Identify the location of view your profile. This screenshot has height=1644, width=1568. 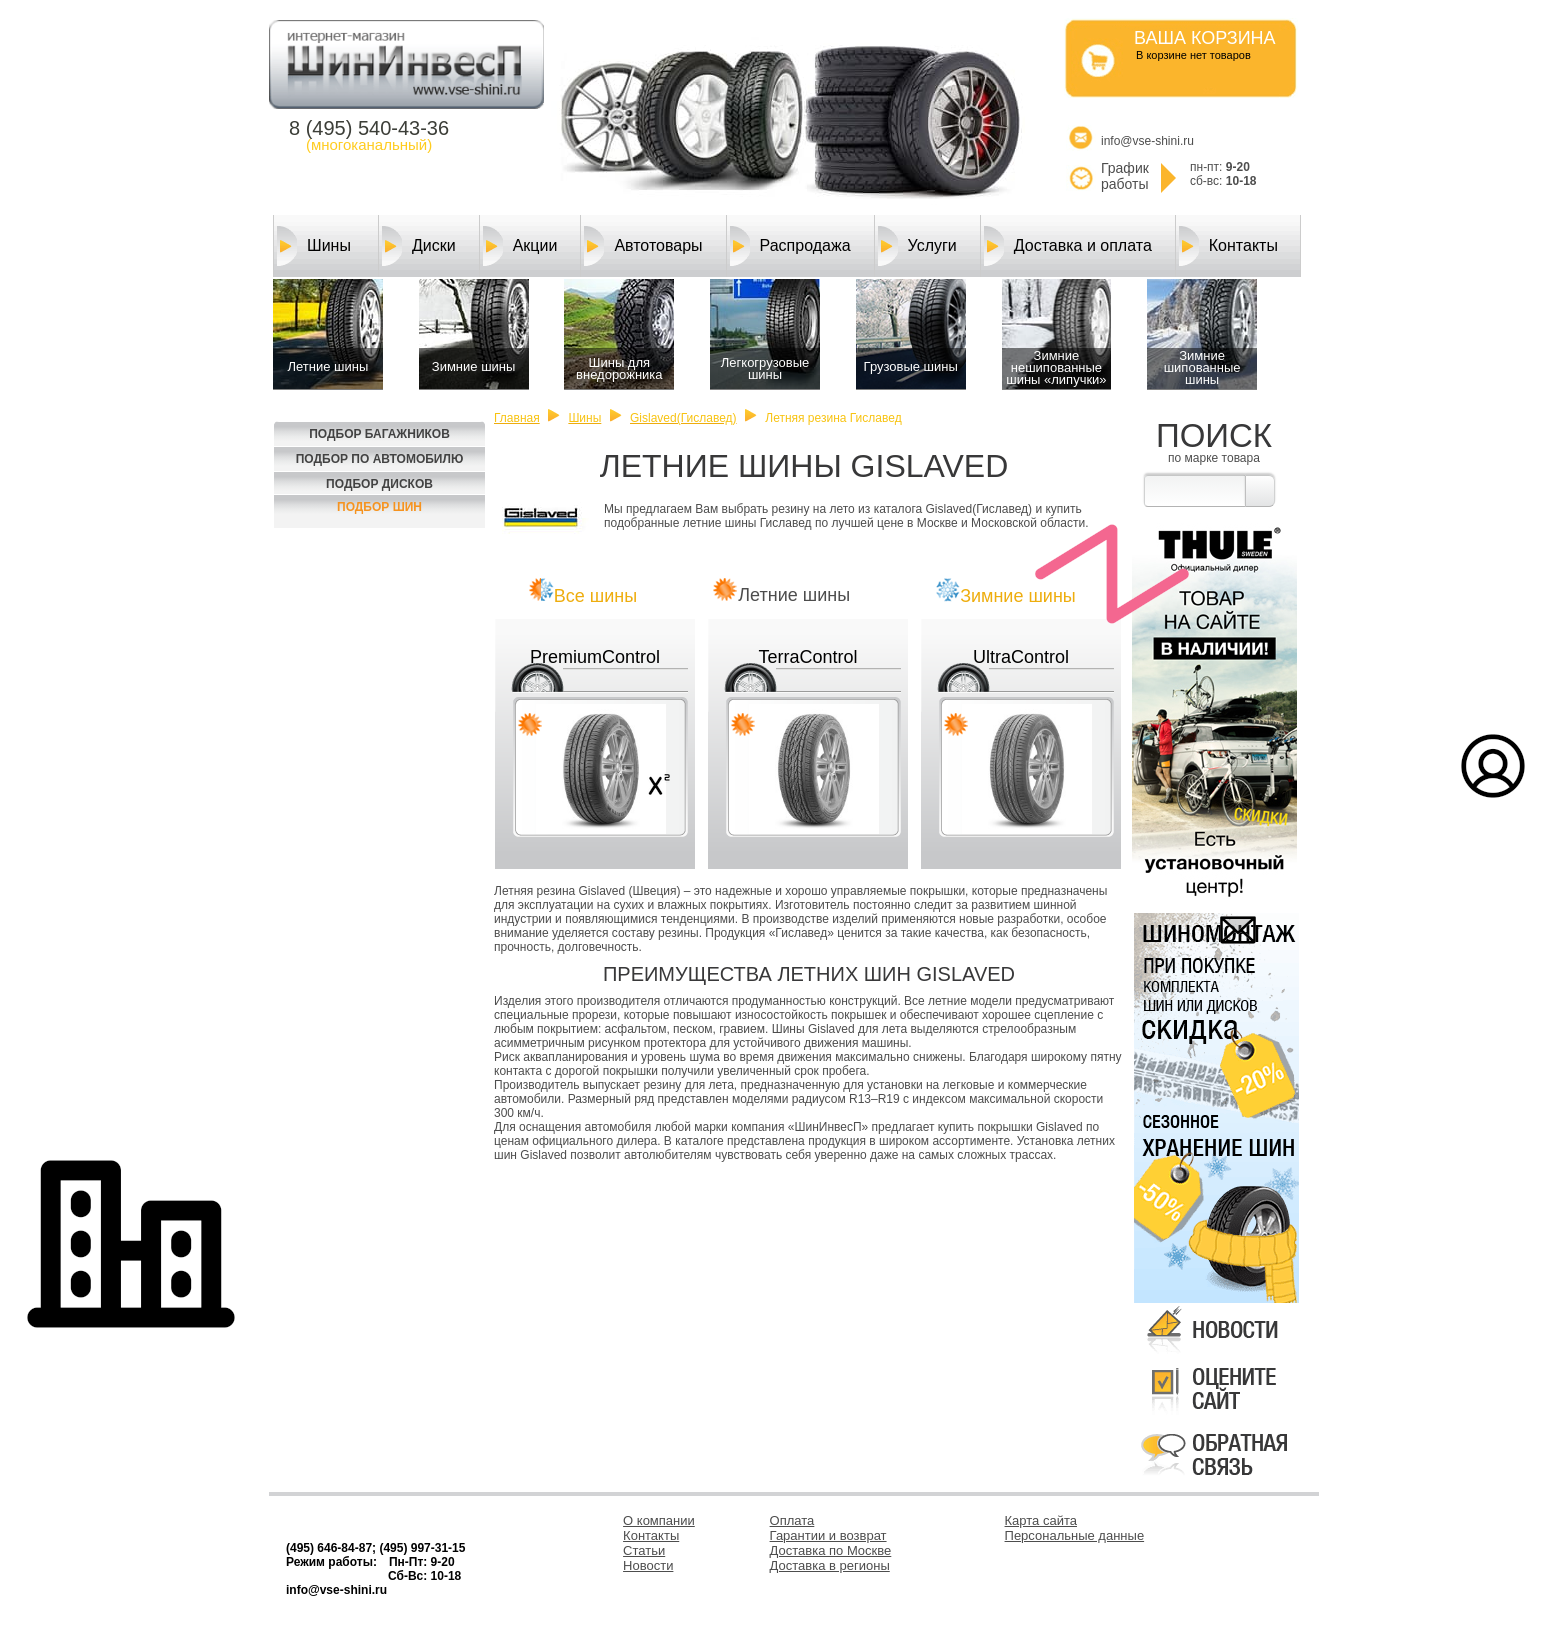
(1493, 766).